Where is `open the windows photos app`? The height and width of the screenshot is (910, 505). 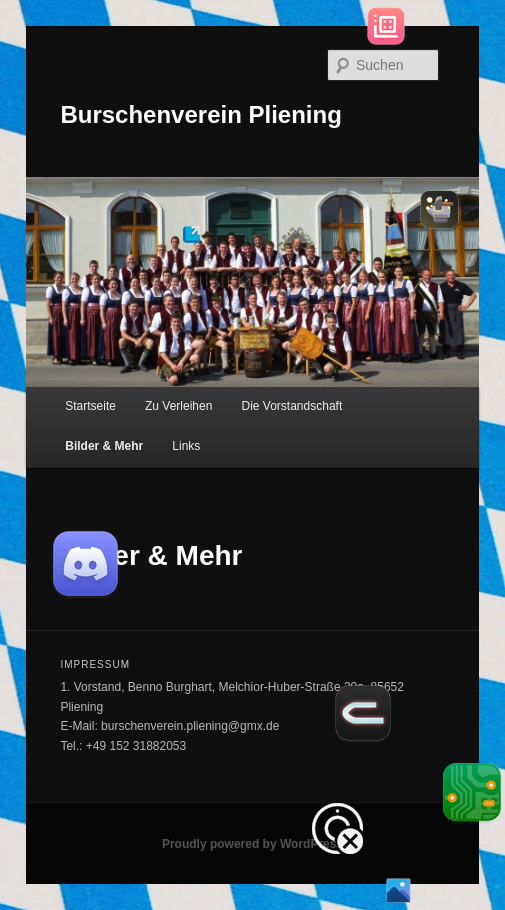
open the windows photos app is located at coordinates (398, 890).